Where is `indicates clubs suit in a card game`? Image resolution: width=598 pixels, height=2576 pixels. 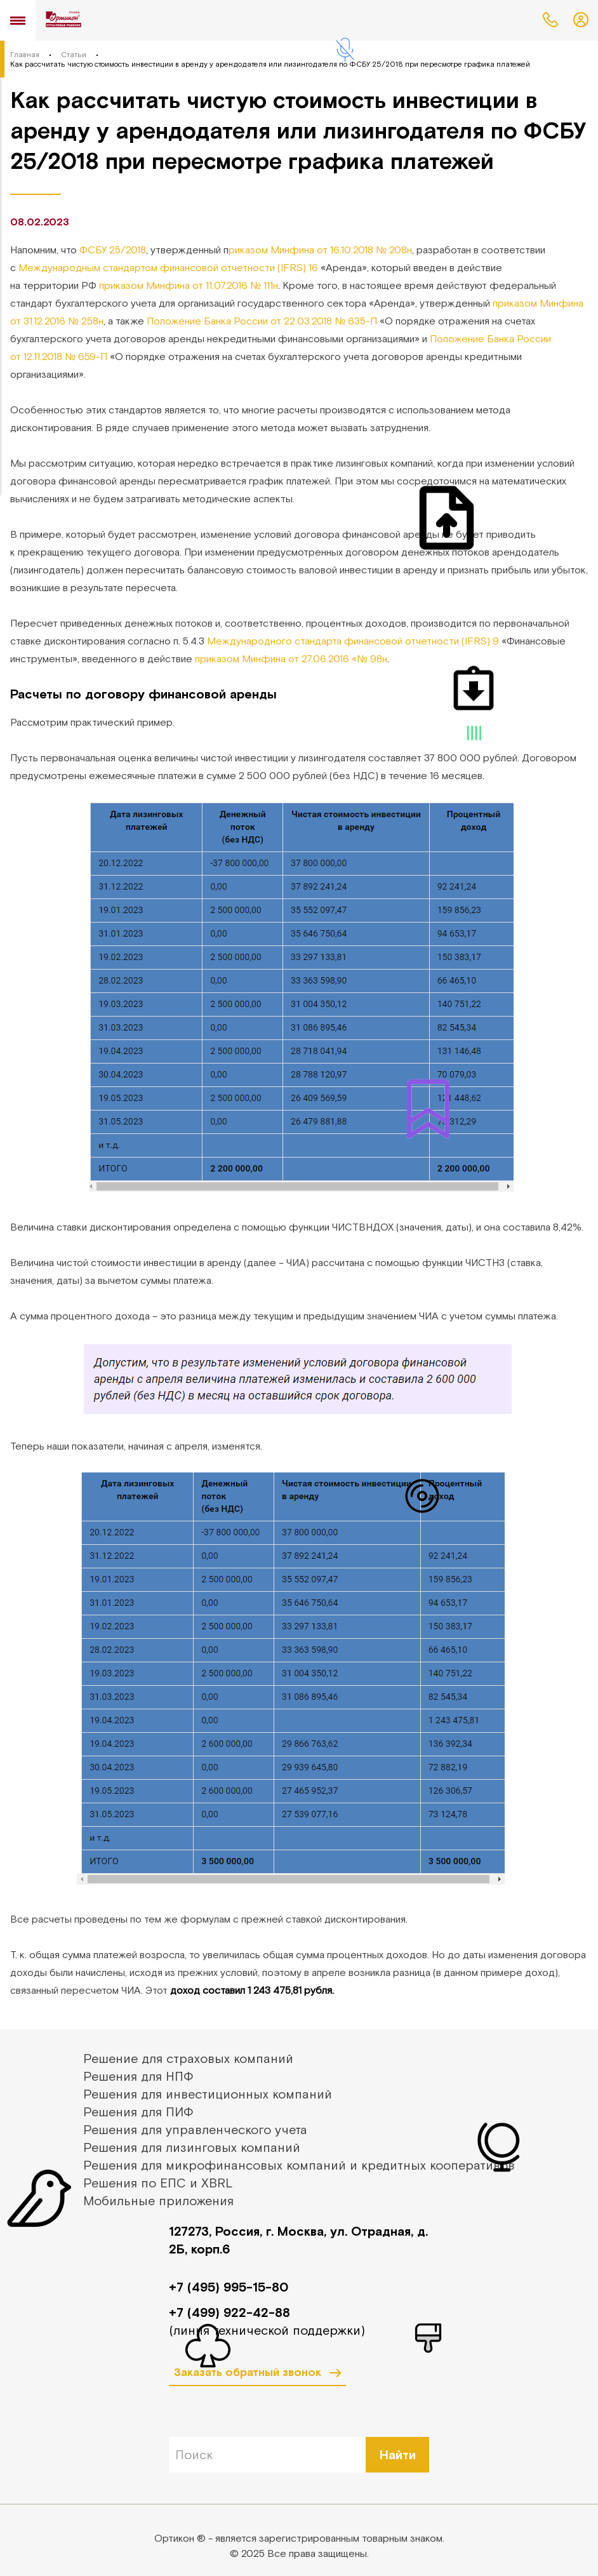 indicates clubs suit in a card game is located at coordinates (208, 2346).